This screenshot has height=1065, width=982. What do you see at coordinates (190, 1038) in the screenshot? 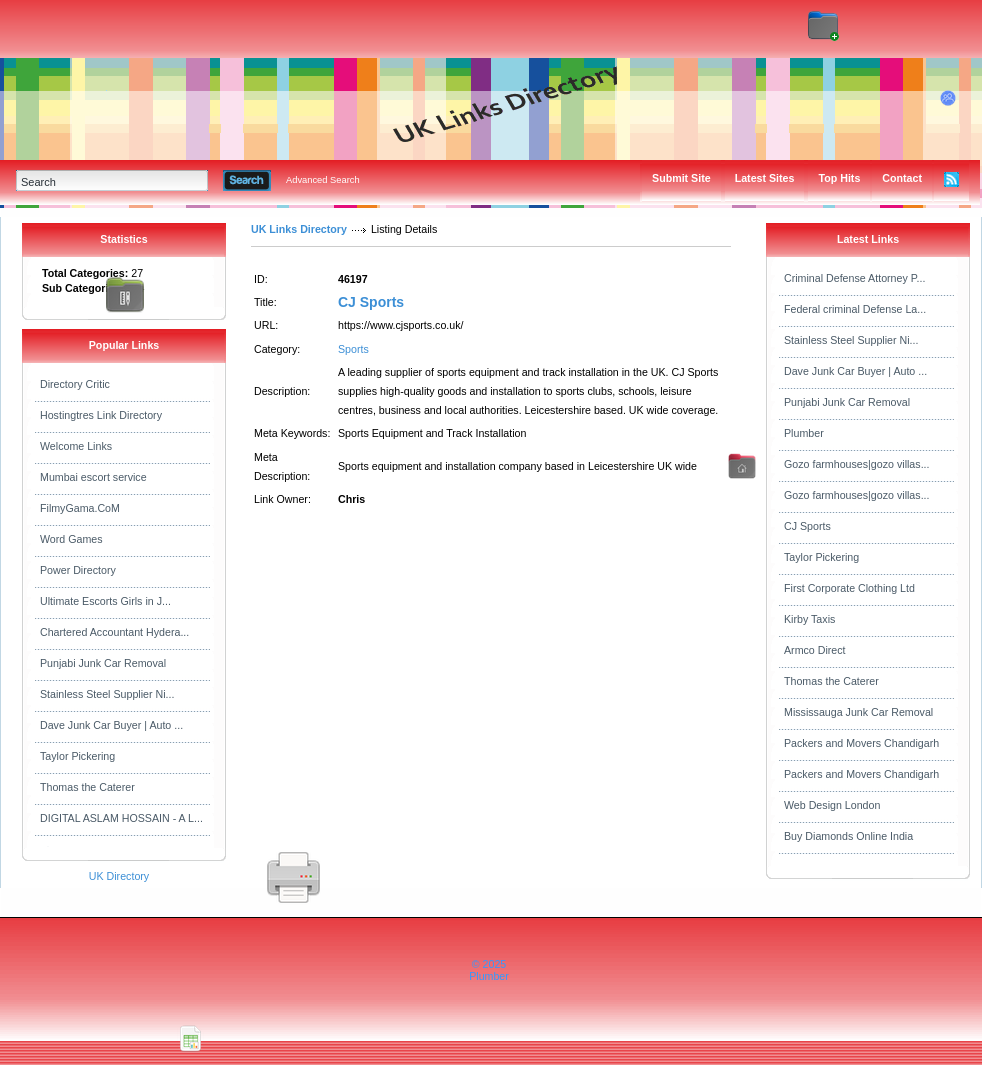
I see `open a spreadsheet file` at bounding box center [190, 1038].